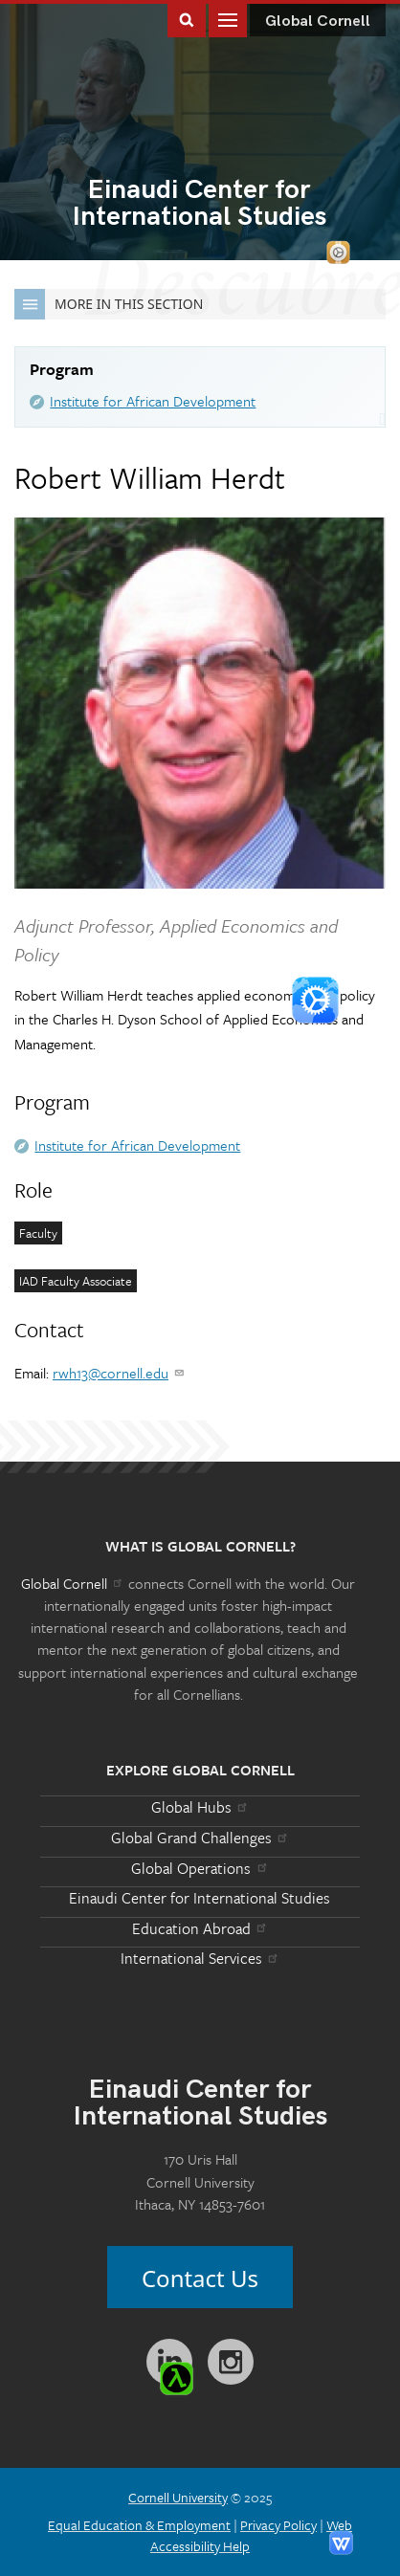  What do you see at coordinates (338, 252) in the screenshot?
I see `executable application file` at bounding box center [338, 252].